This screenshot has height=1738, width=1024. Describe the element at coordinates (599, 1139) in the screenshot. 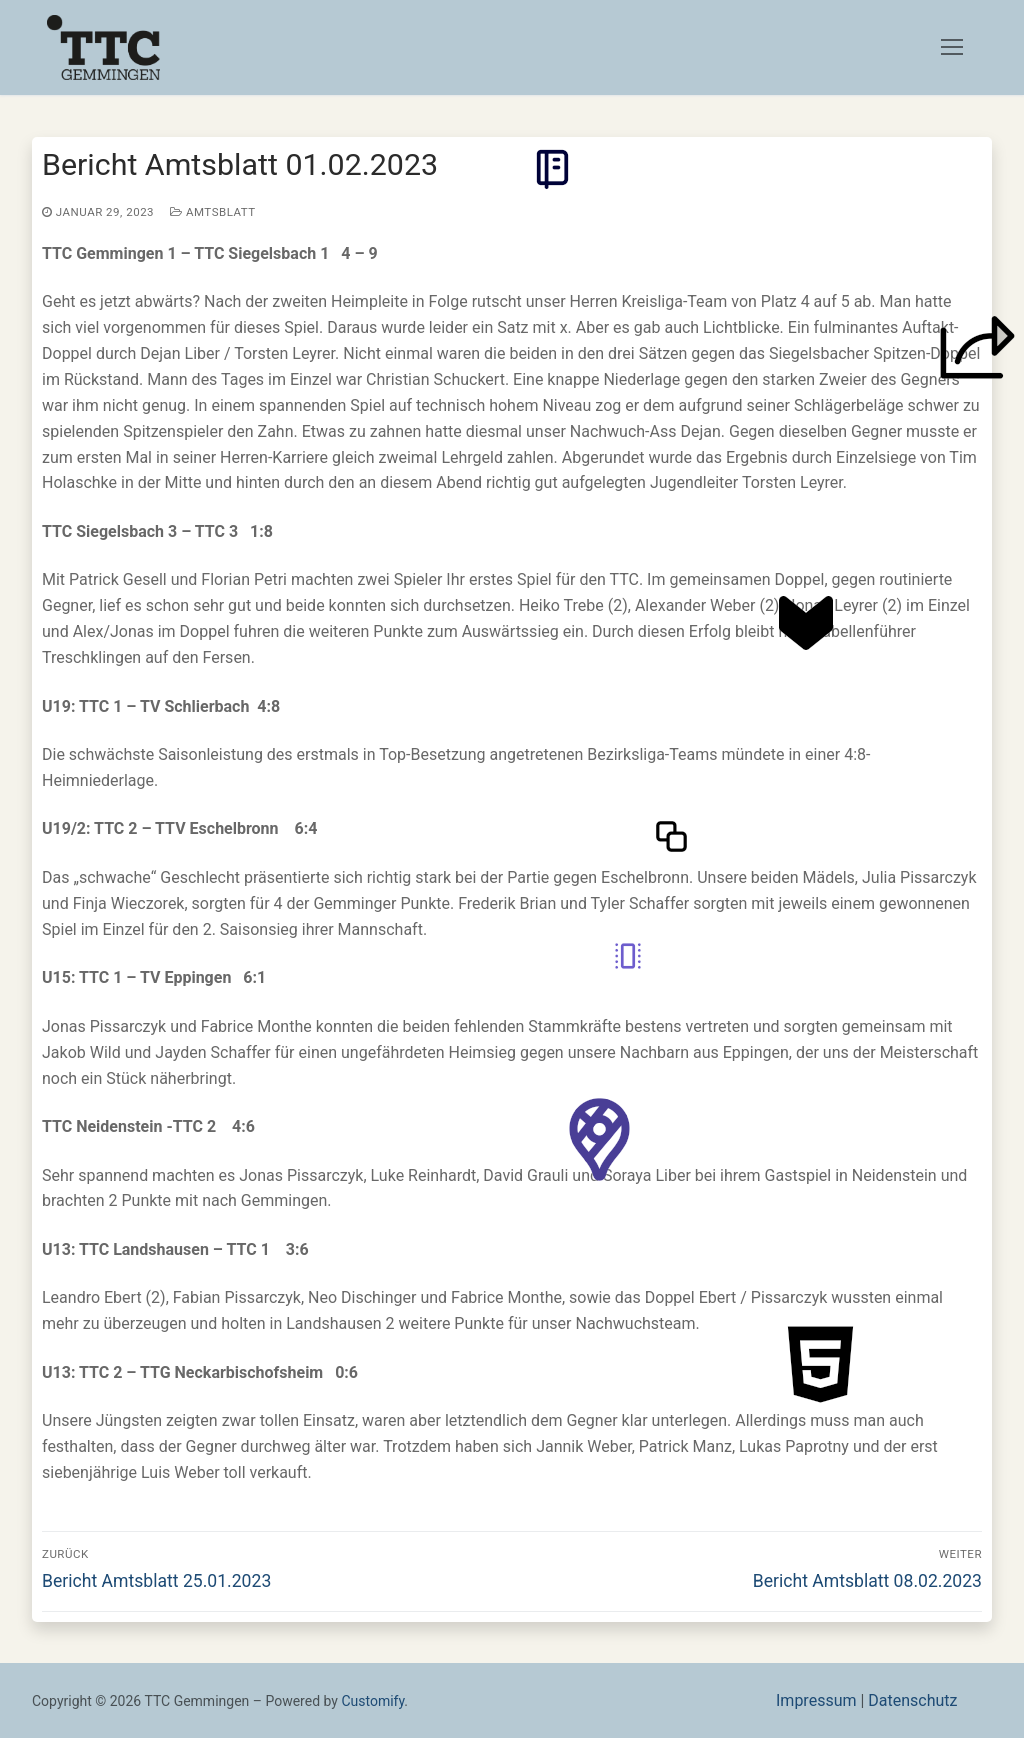

I see `open google maps` at that location.